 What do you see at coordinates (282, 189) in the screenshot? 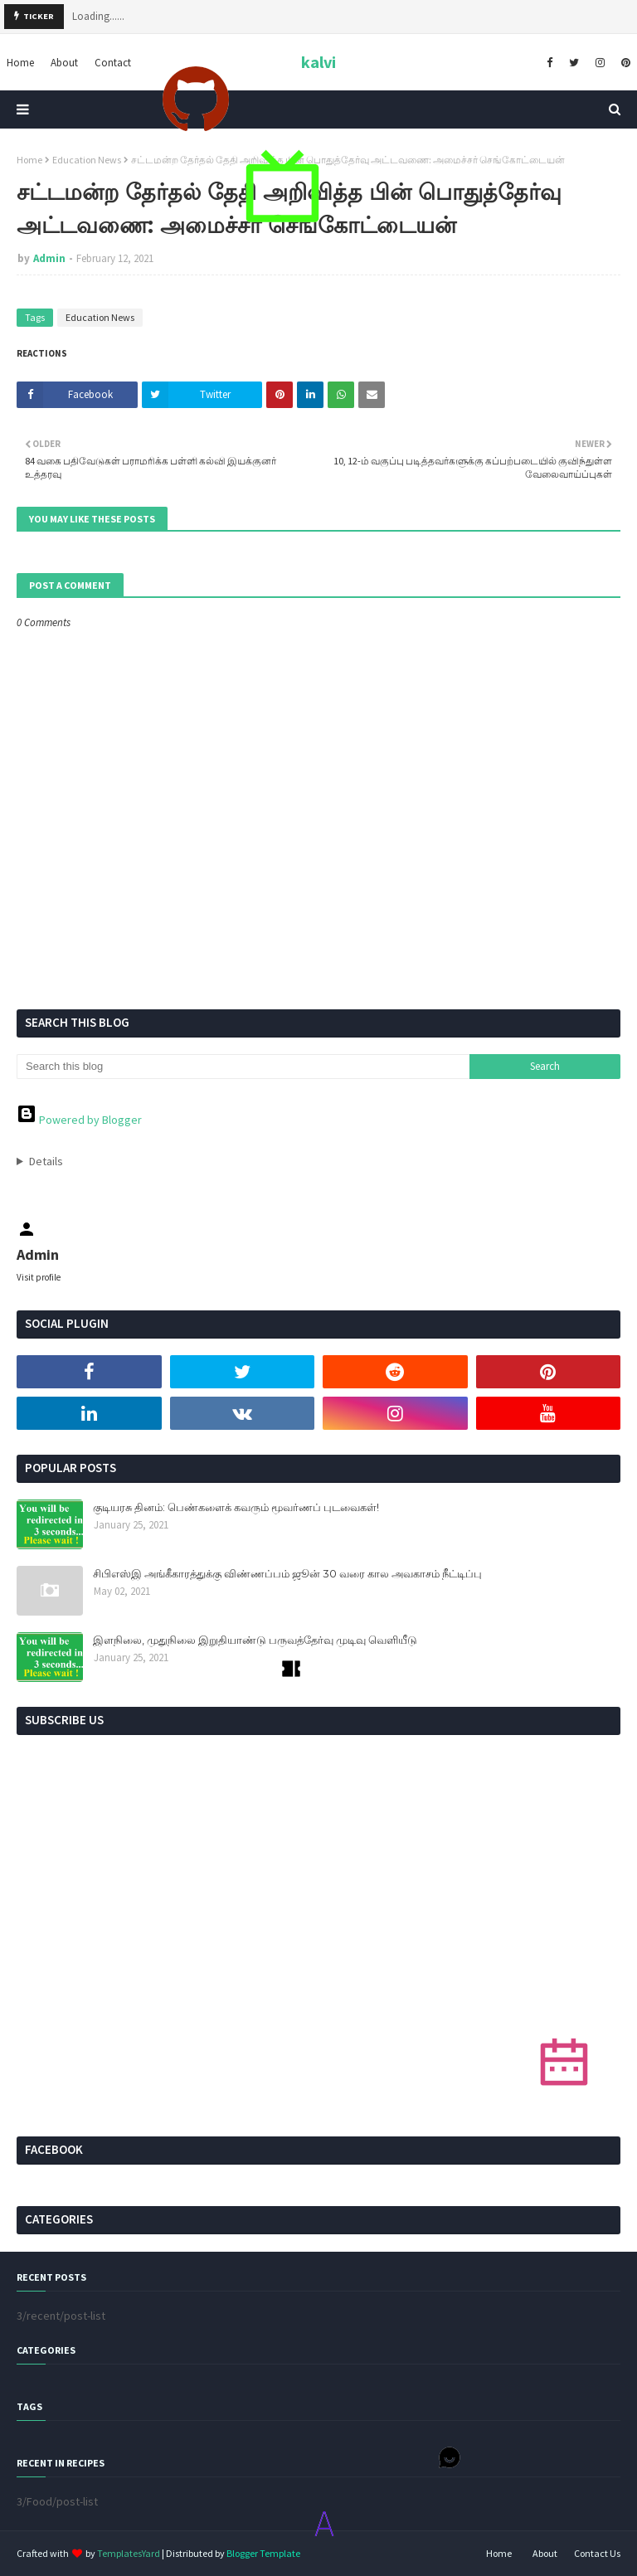
I see `access TV or video streaming features` at bounding box center [282, 189].